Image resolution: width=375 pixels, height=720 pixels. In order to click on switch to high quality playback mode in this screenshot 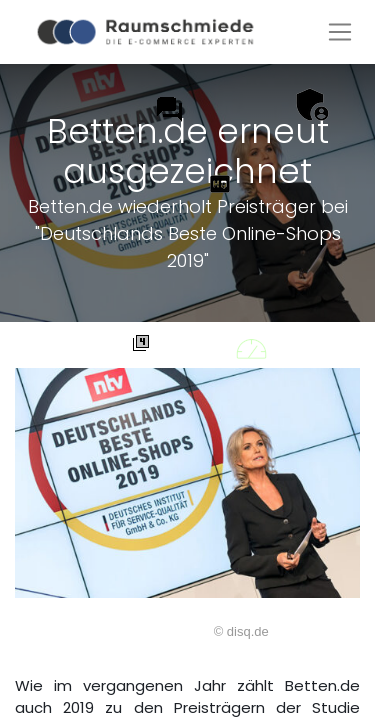, I will do `click(220, 184)`.